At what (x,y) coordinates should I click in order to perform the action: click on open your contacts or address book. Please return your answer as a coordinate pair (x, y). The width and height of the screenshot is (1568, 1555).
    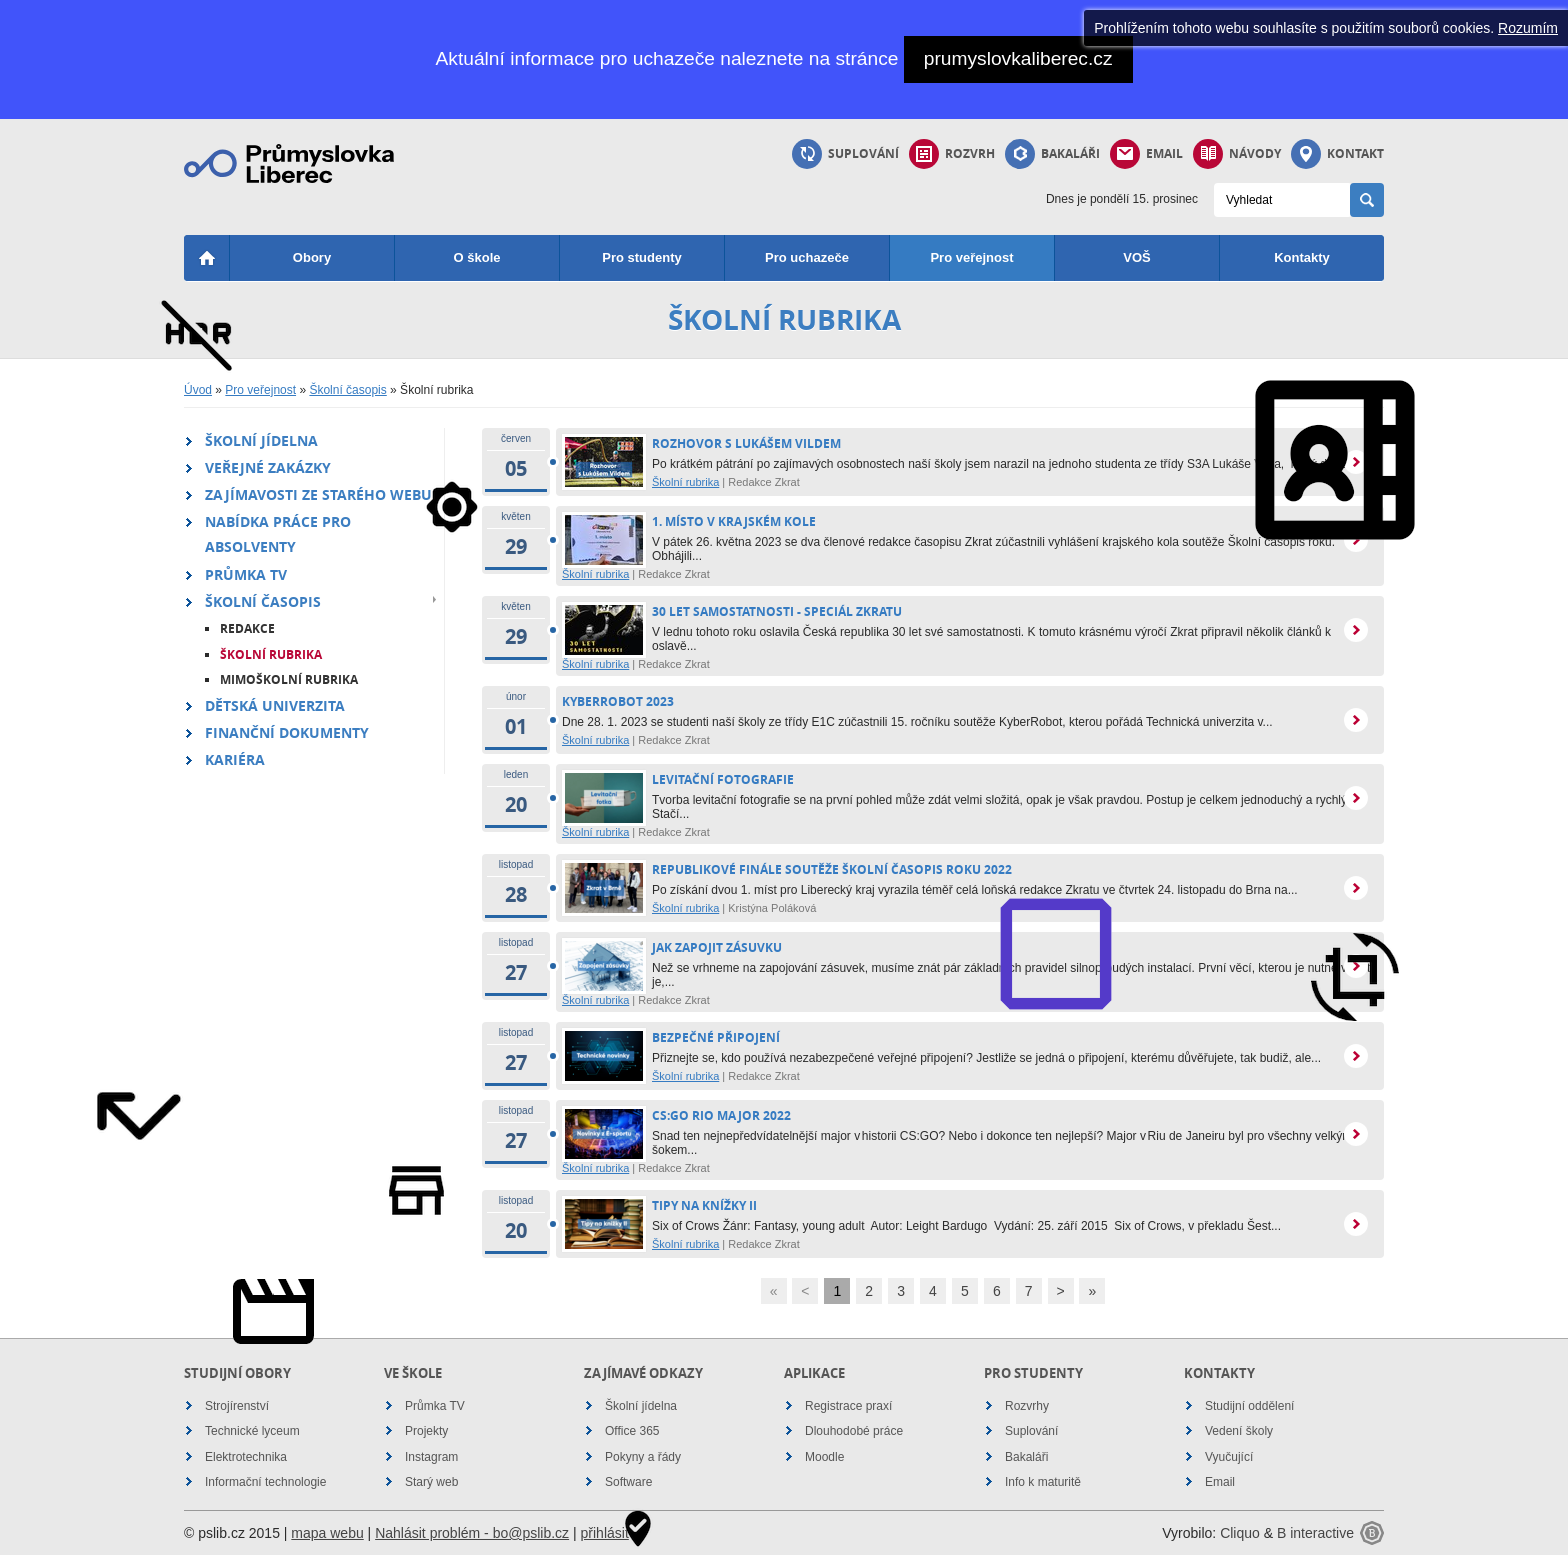
    Looking at the image, I should click on (1335, 460).